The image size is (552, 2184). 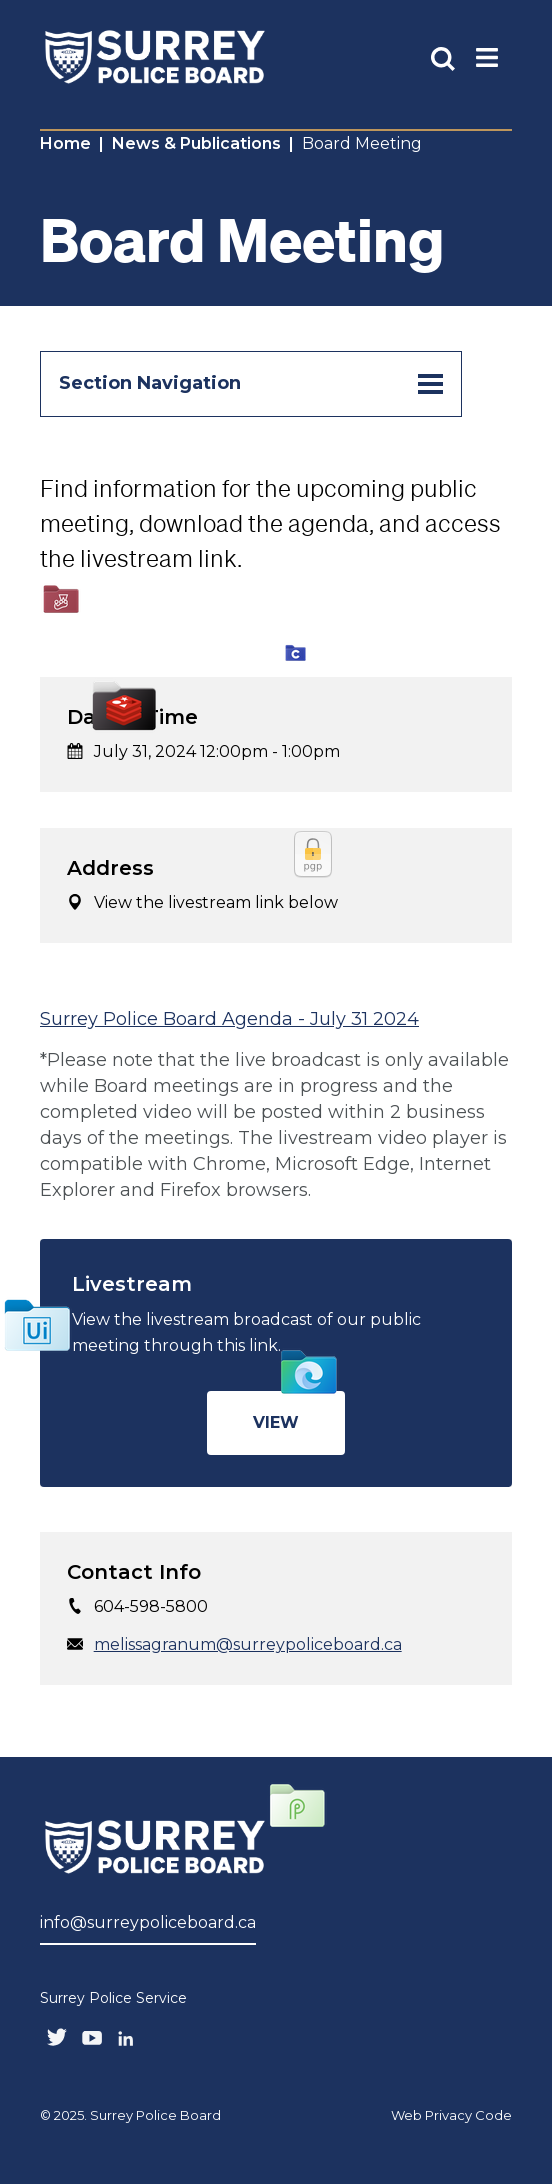 What do you see at coordinates (124, 707) in the screenshot?
I see `open redis database project folder` at bounding box center [124, 707].